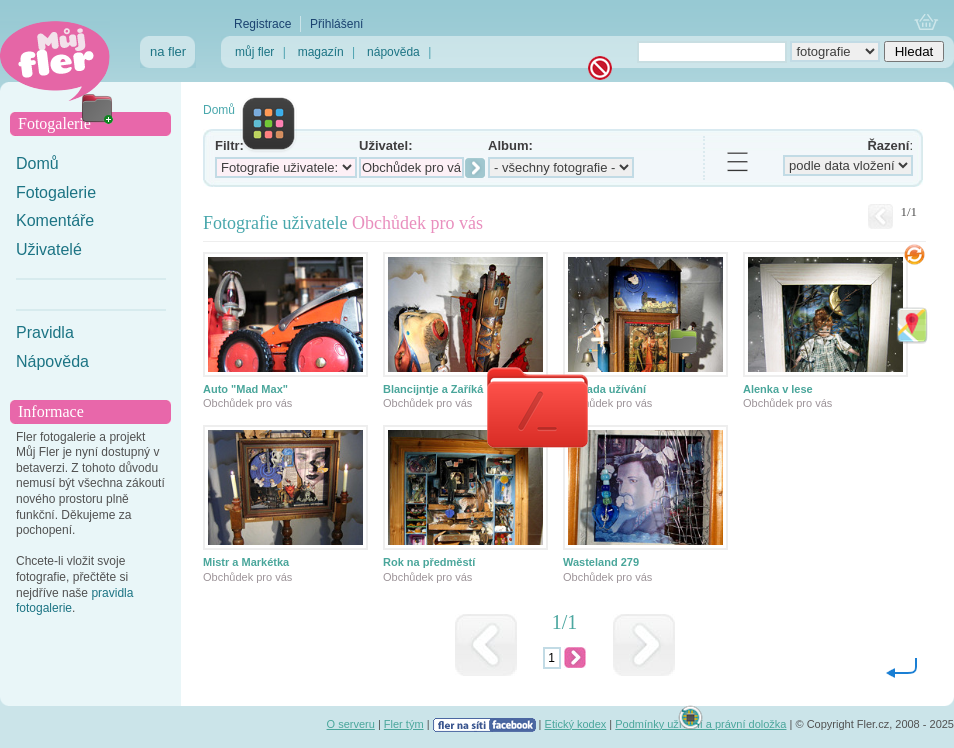 This screenshot has height=748, width=954. What do you see at coordinates (537, 407) in the screenshot?
I see `access the root directory folder` at bounding box center [537, 407].